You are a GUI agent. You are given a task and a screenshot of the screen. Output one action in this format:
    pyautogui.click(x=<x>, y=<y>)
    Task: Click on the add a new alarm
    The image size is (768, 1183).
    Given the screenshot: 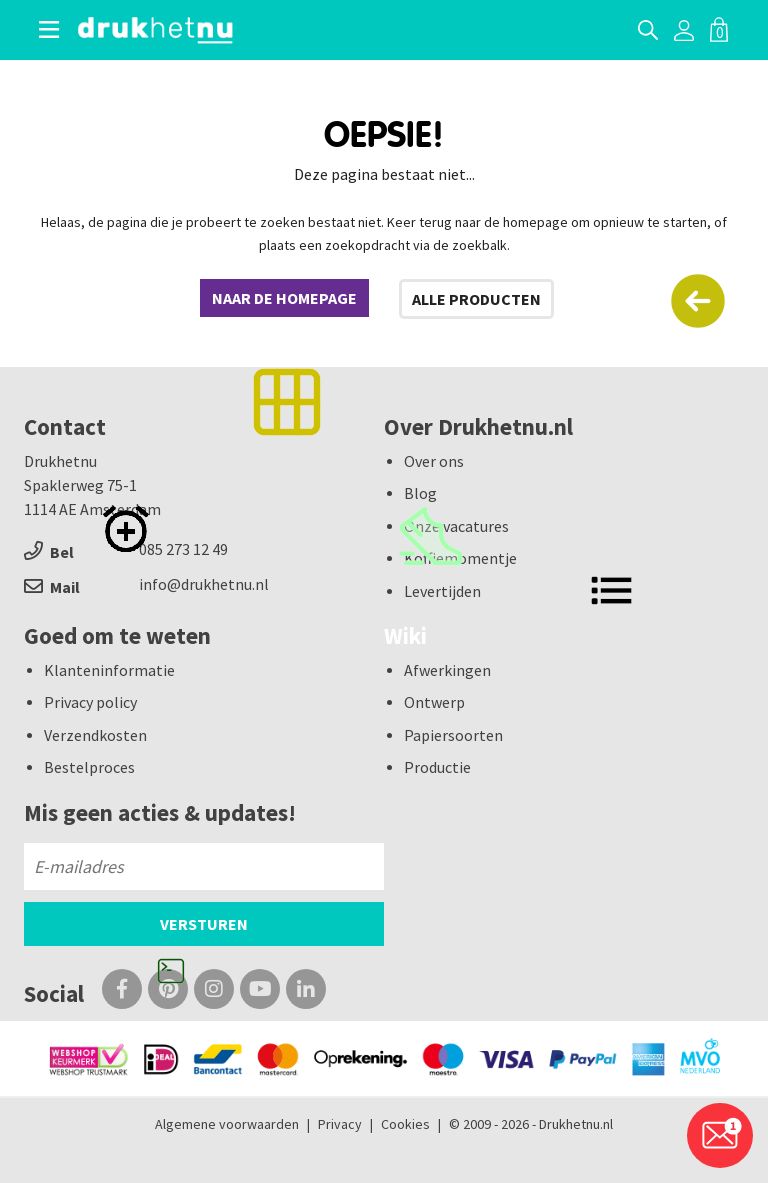 What is the action you would take?
    pyautogui.click(x=126, y=529)
    